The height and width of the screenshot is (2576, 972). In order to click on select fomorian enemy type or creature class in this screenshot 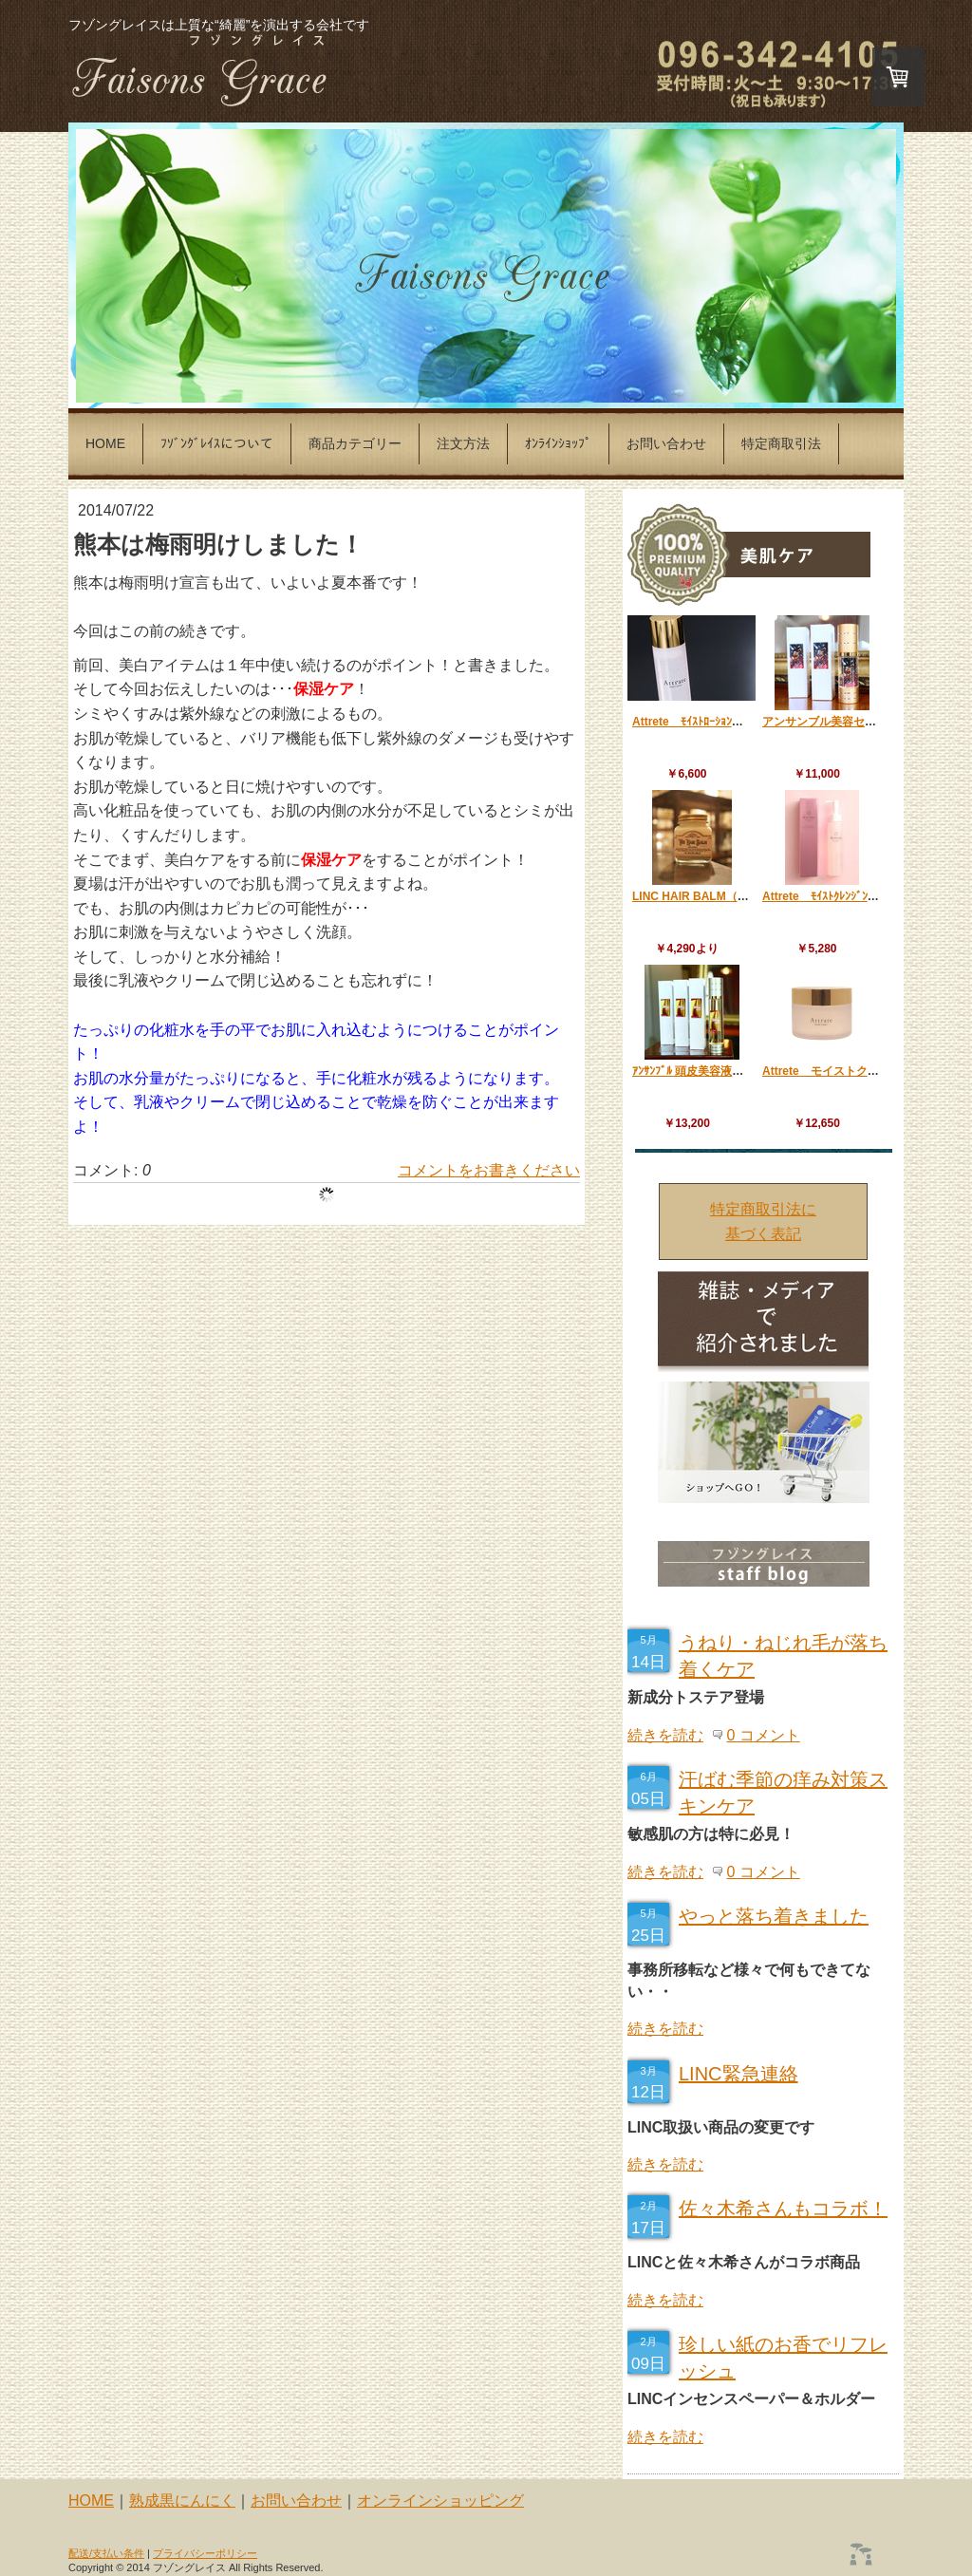, I will do `click(685, 580)`.